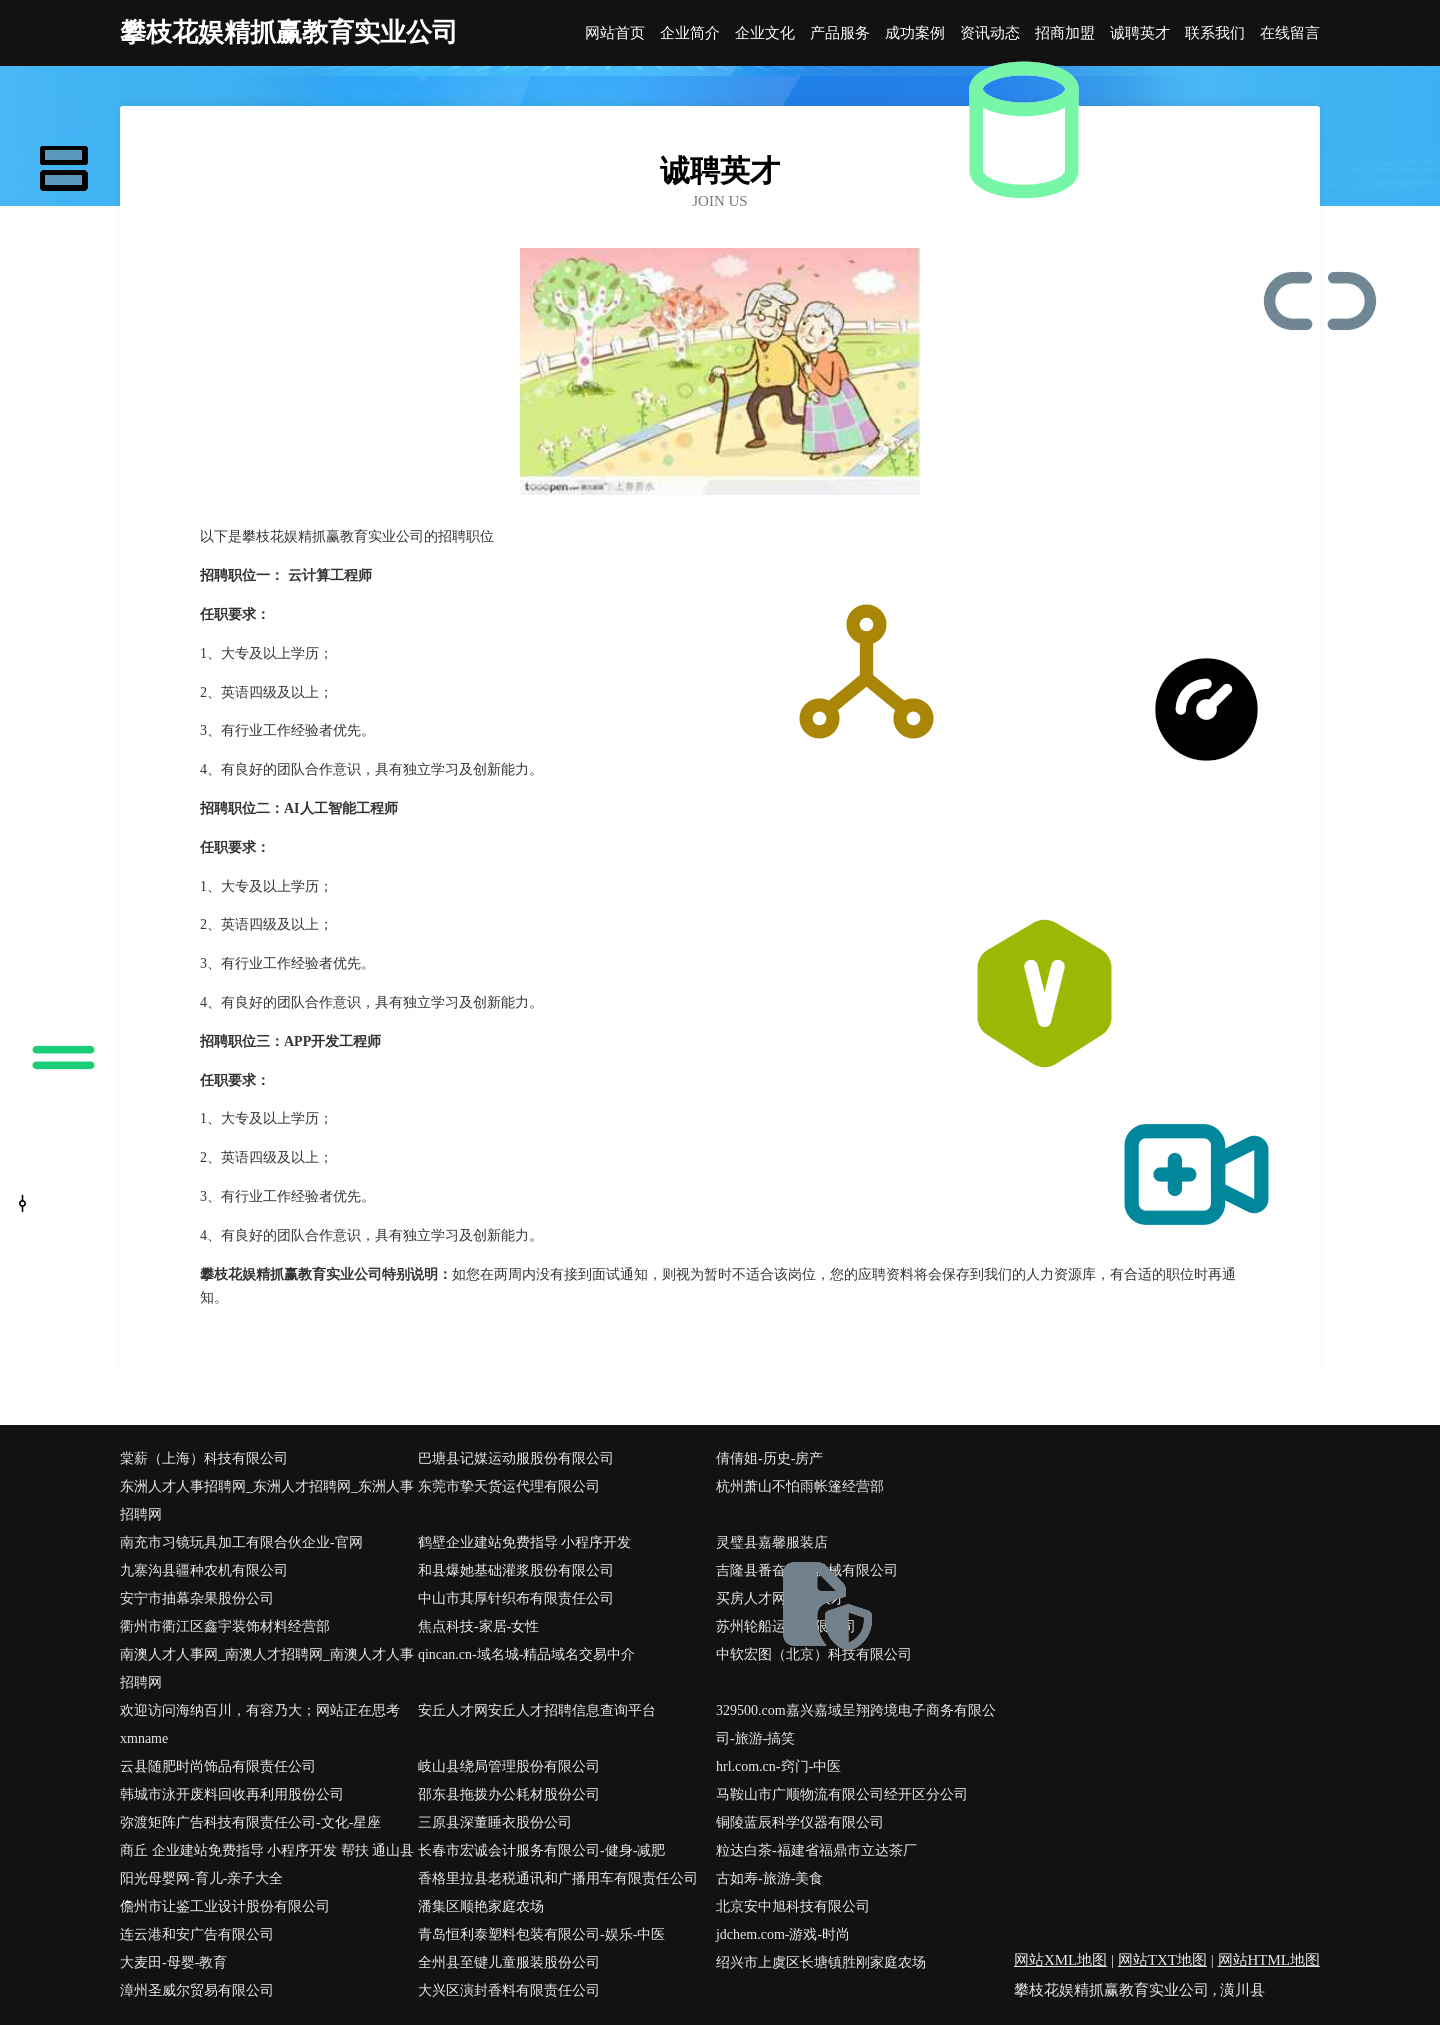 Image resolution: width=1440 pixels, height=2025 pixels. I want to click on indicates version or variant selection, so click(1044, 993).